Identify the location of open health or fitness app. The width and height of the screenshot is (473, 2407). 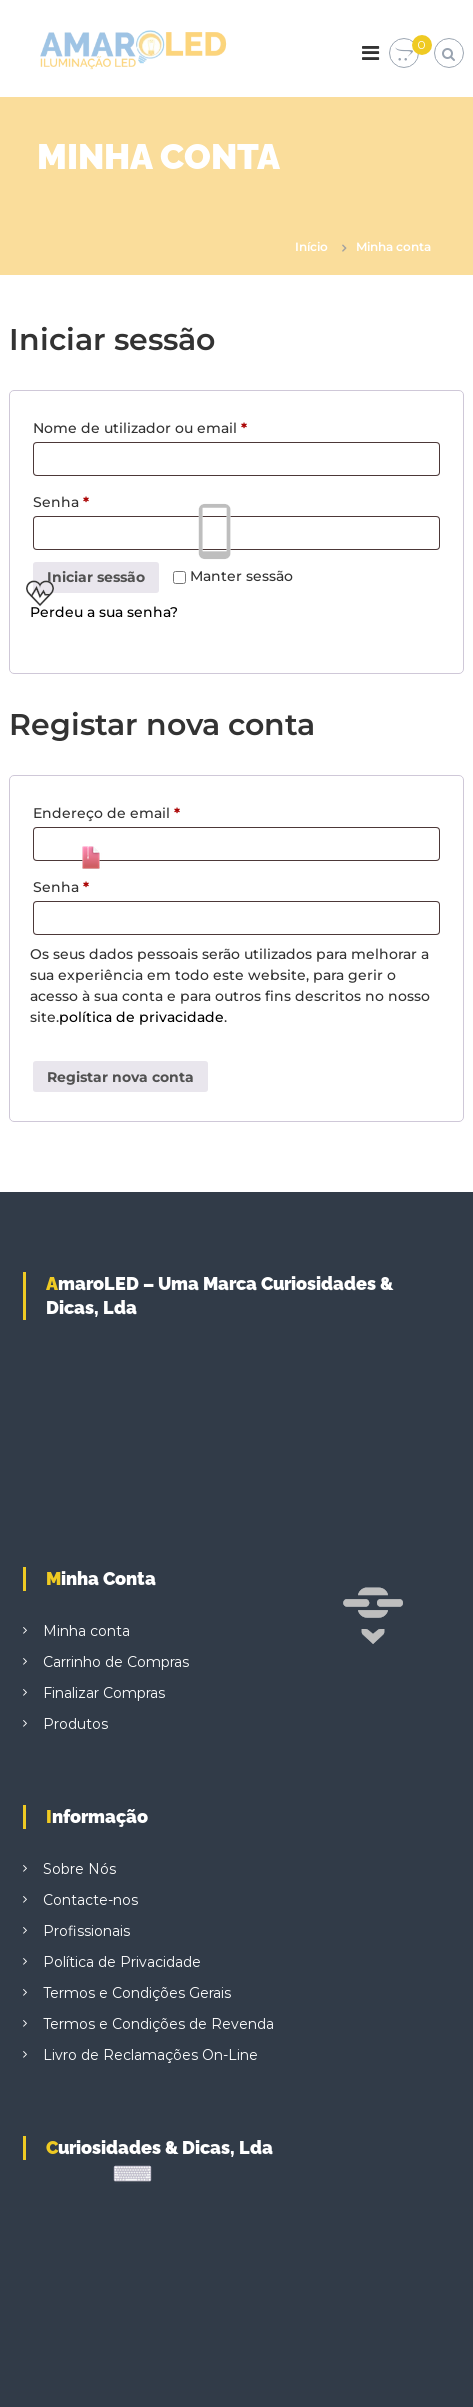
(40, 593).